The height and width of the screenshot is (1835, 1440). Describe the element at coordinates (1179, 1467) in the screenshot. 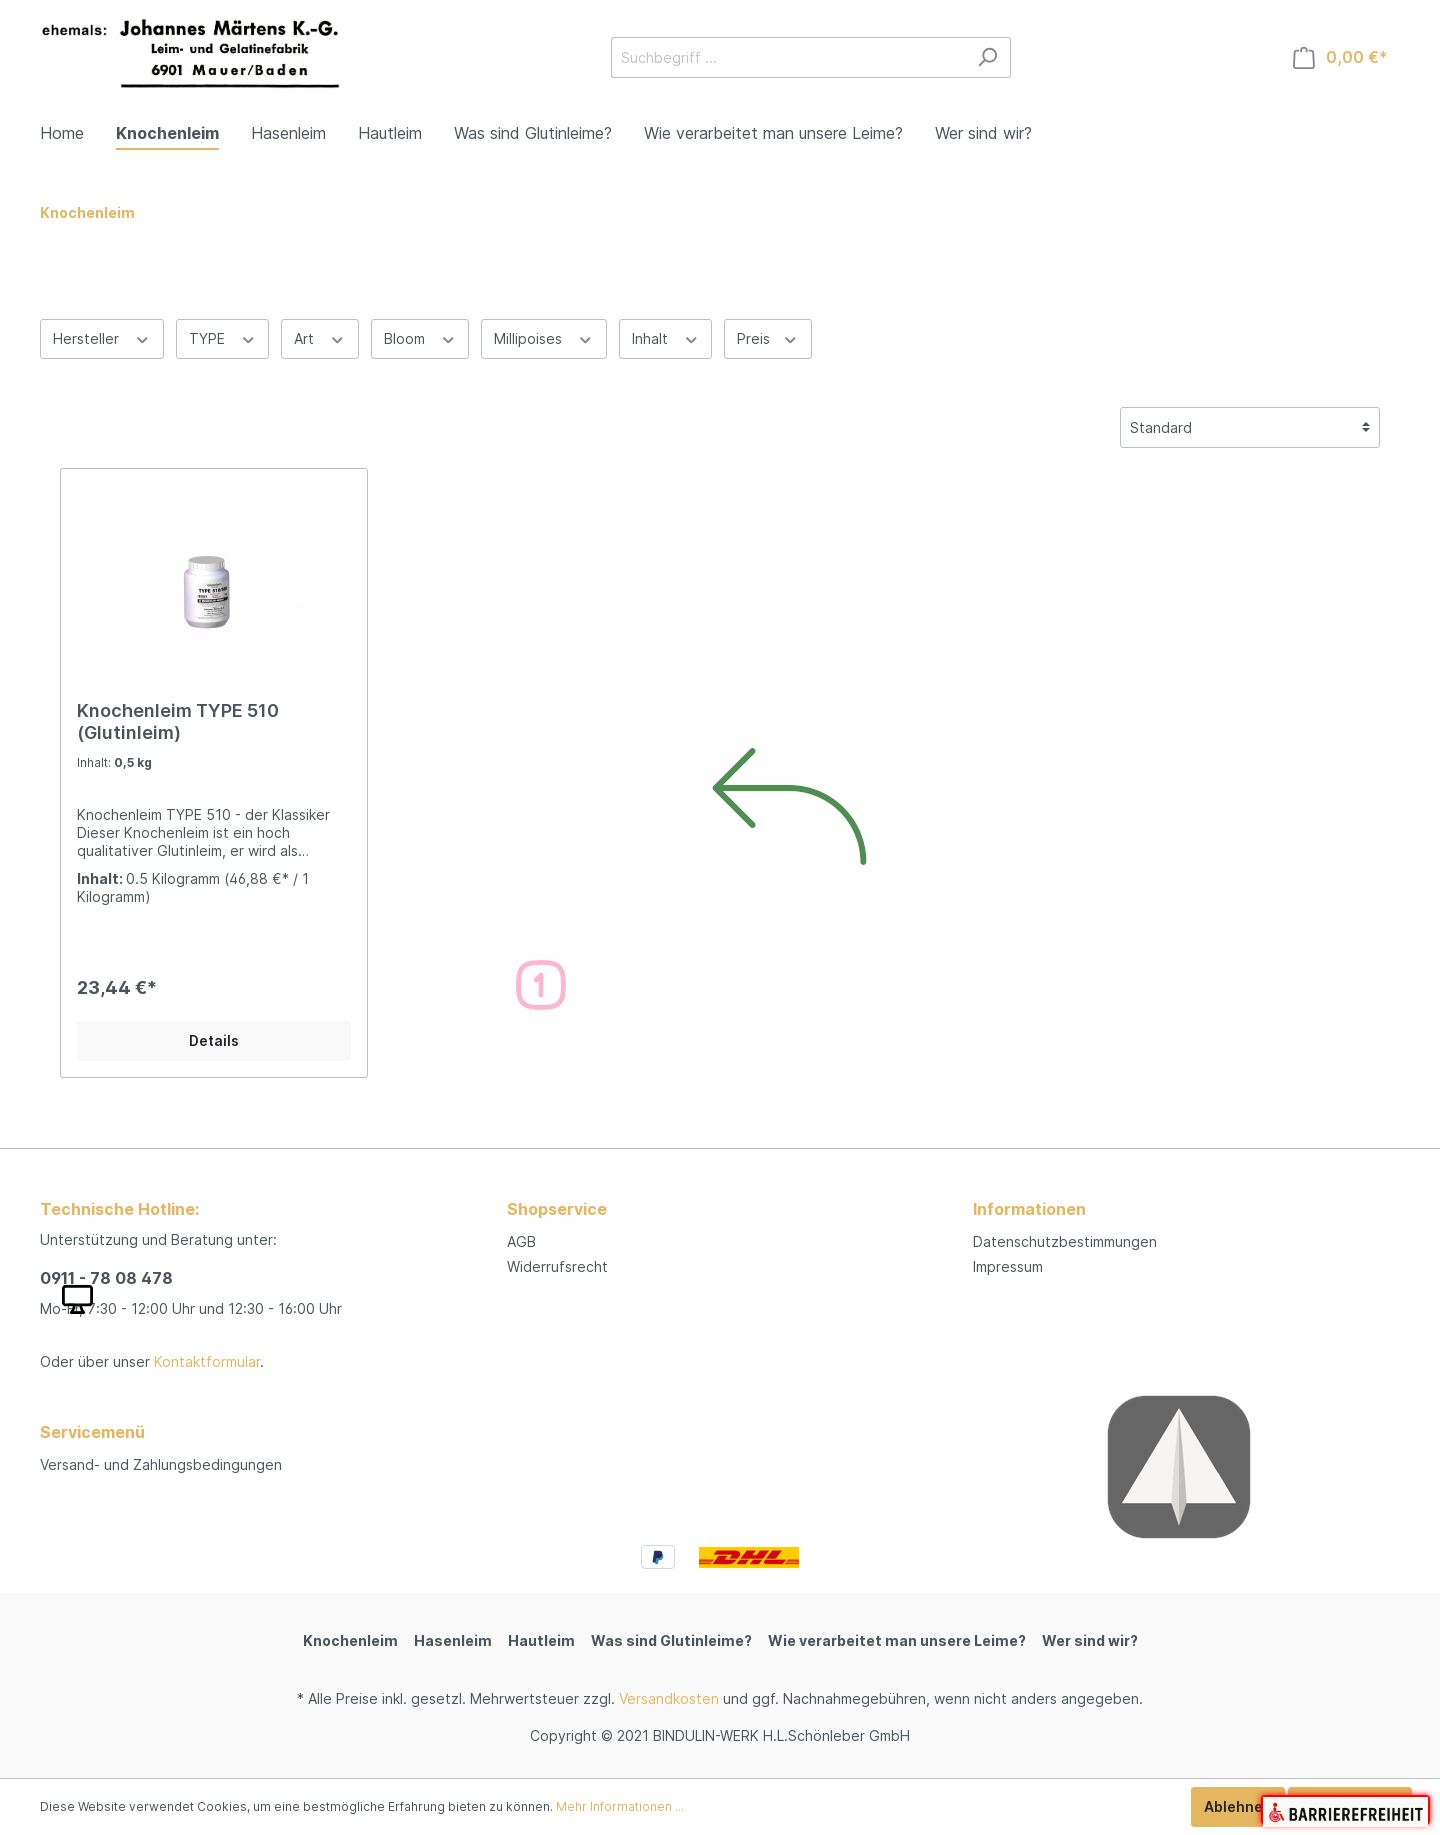

I see `send or share content` at that location.